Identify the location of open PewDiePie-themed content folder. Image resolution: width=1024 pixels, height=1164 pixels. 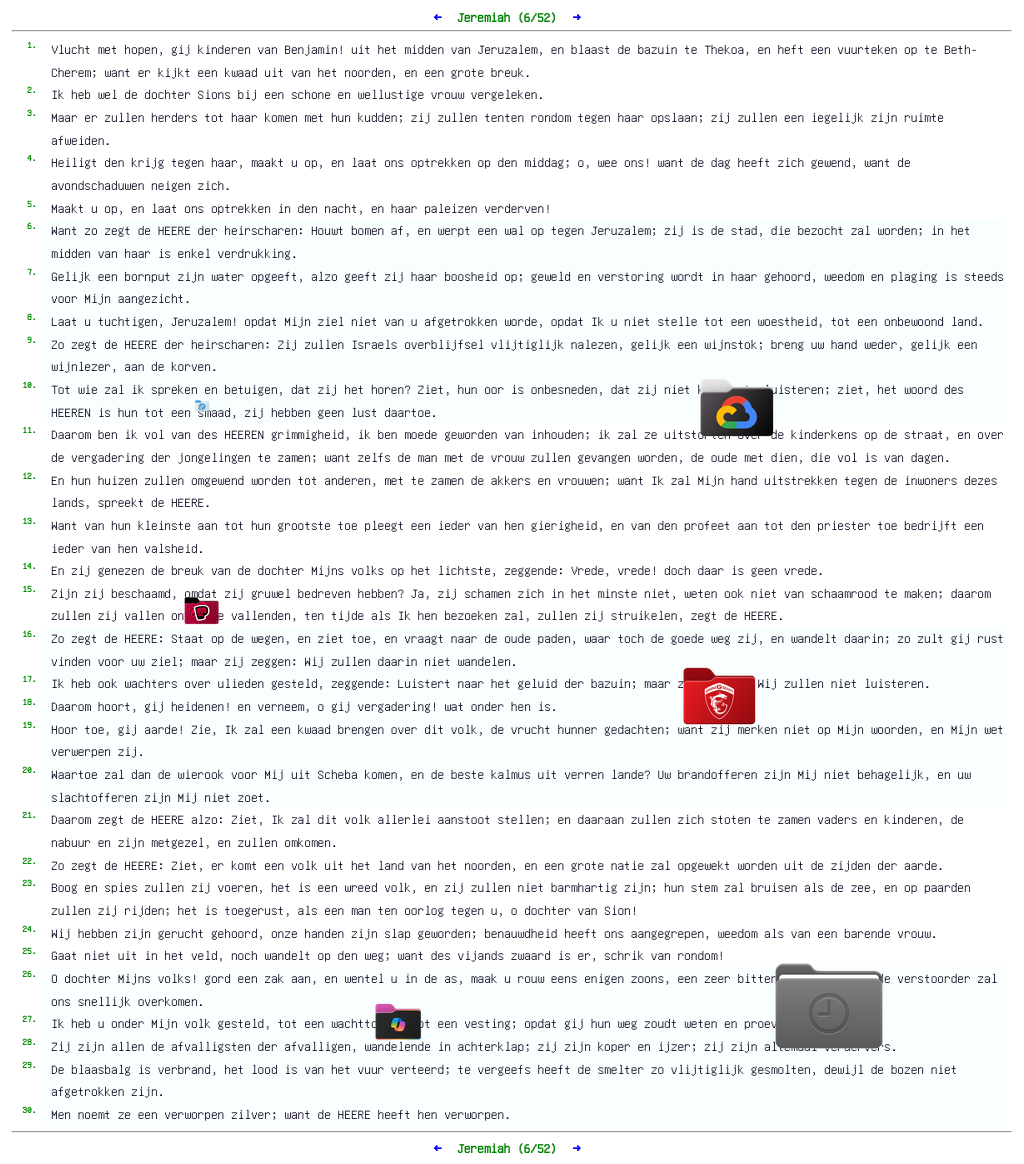
(201, 611).